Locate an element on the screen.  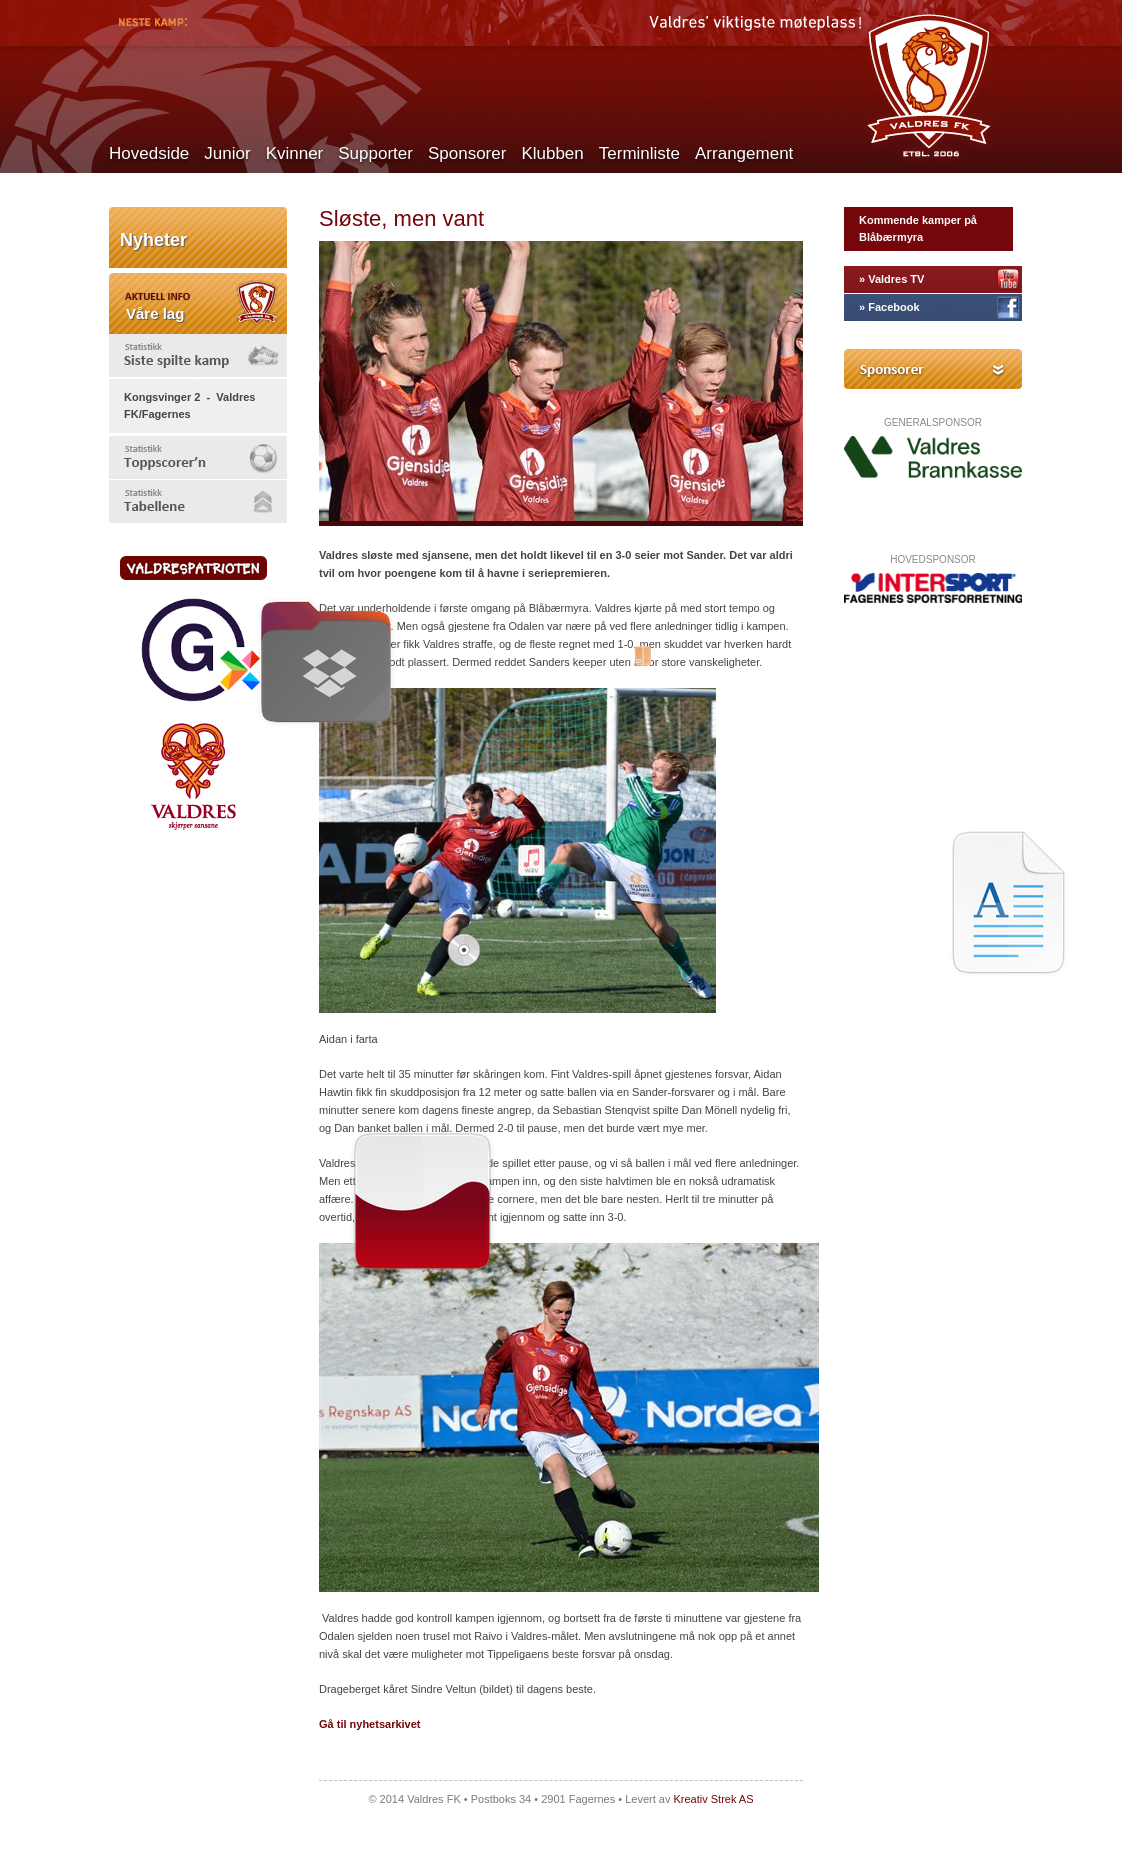
open wine application for running windows programs is located at coordinates (422, 1201).